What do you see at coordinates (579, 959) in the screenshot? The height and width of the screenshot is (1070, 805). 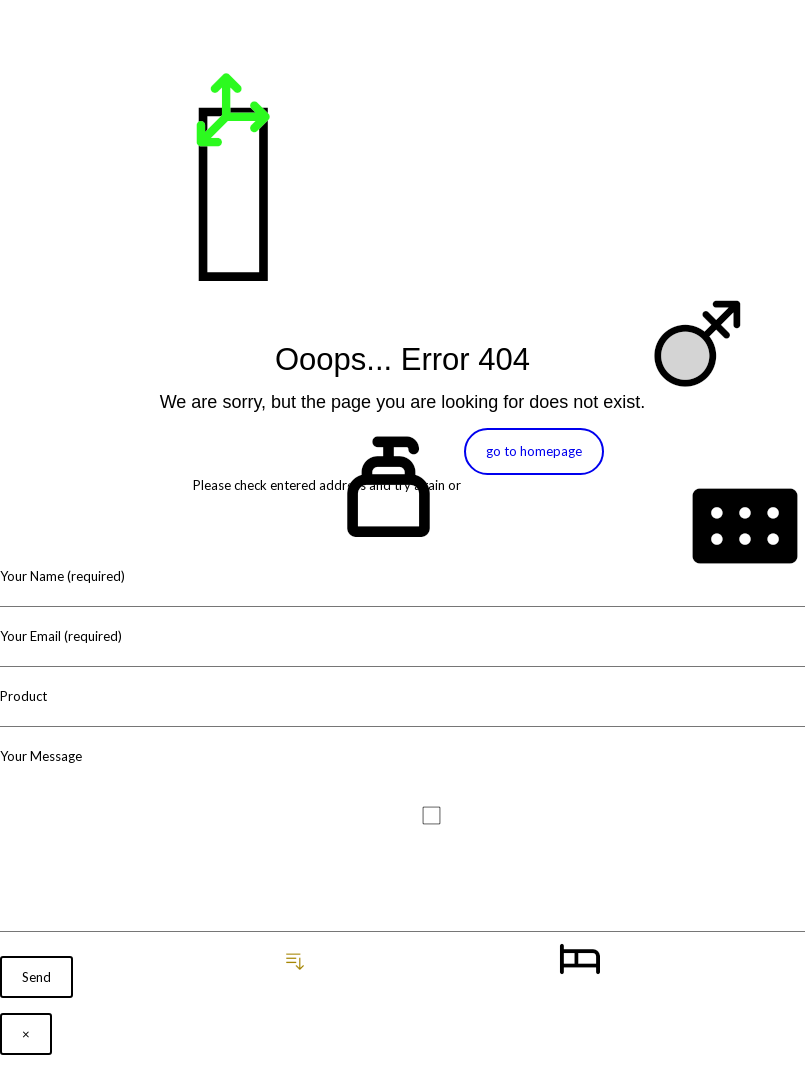 I see `view sleeping or accommodation options` at bounding box center [579, 959].